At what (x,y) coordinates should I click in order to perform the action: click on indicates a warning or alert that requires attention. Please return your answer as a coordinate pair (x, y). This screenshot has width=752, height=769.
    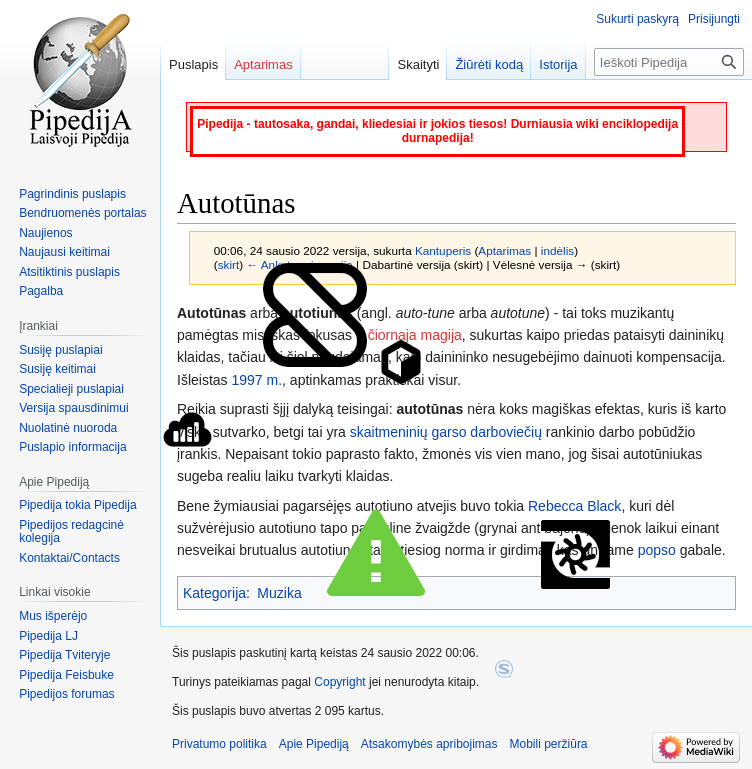
    Looking at the image, I should click on (376, 554).